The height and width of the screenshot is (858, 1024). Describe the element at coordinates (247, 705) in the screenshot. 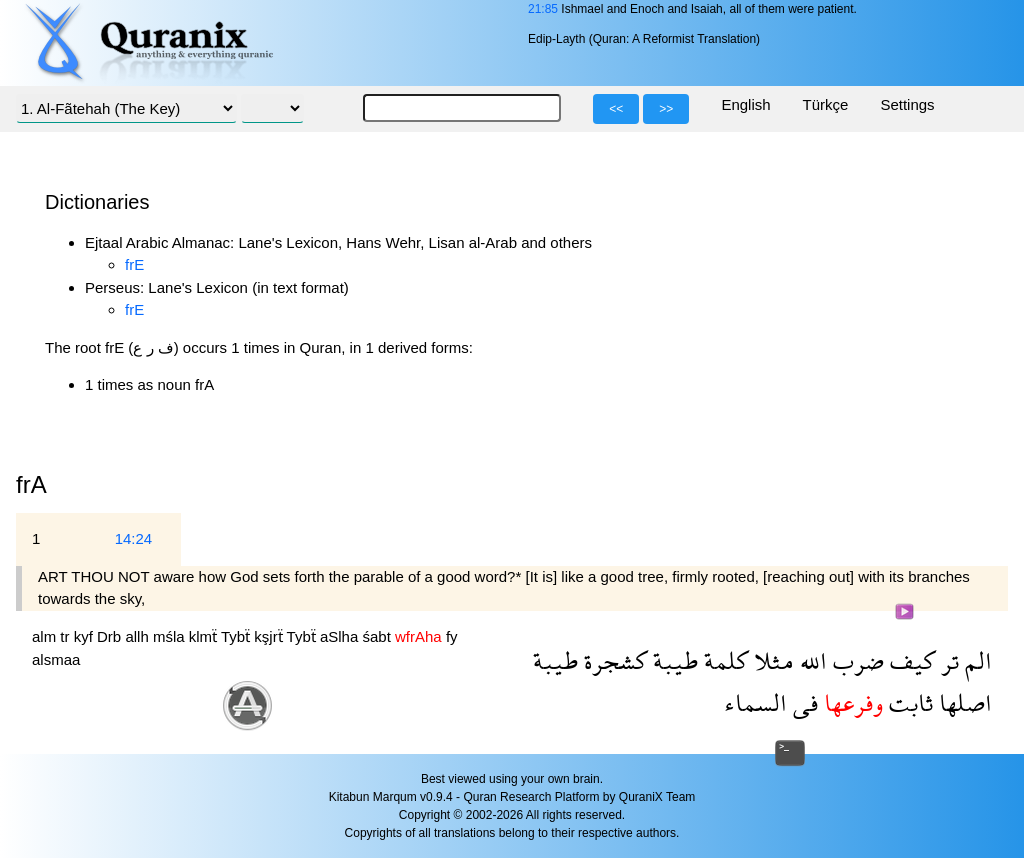

I see `open the software updater application` at that location.